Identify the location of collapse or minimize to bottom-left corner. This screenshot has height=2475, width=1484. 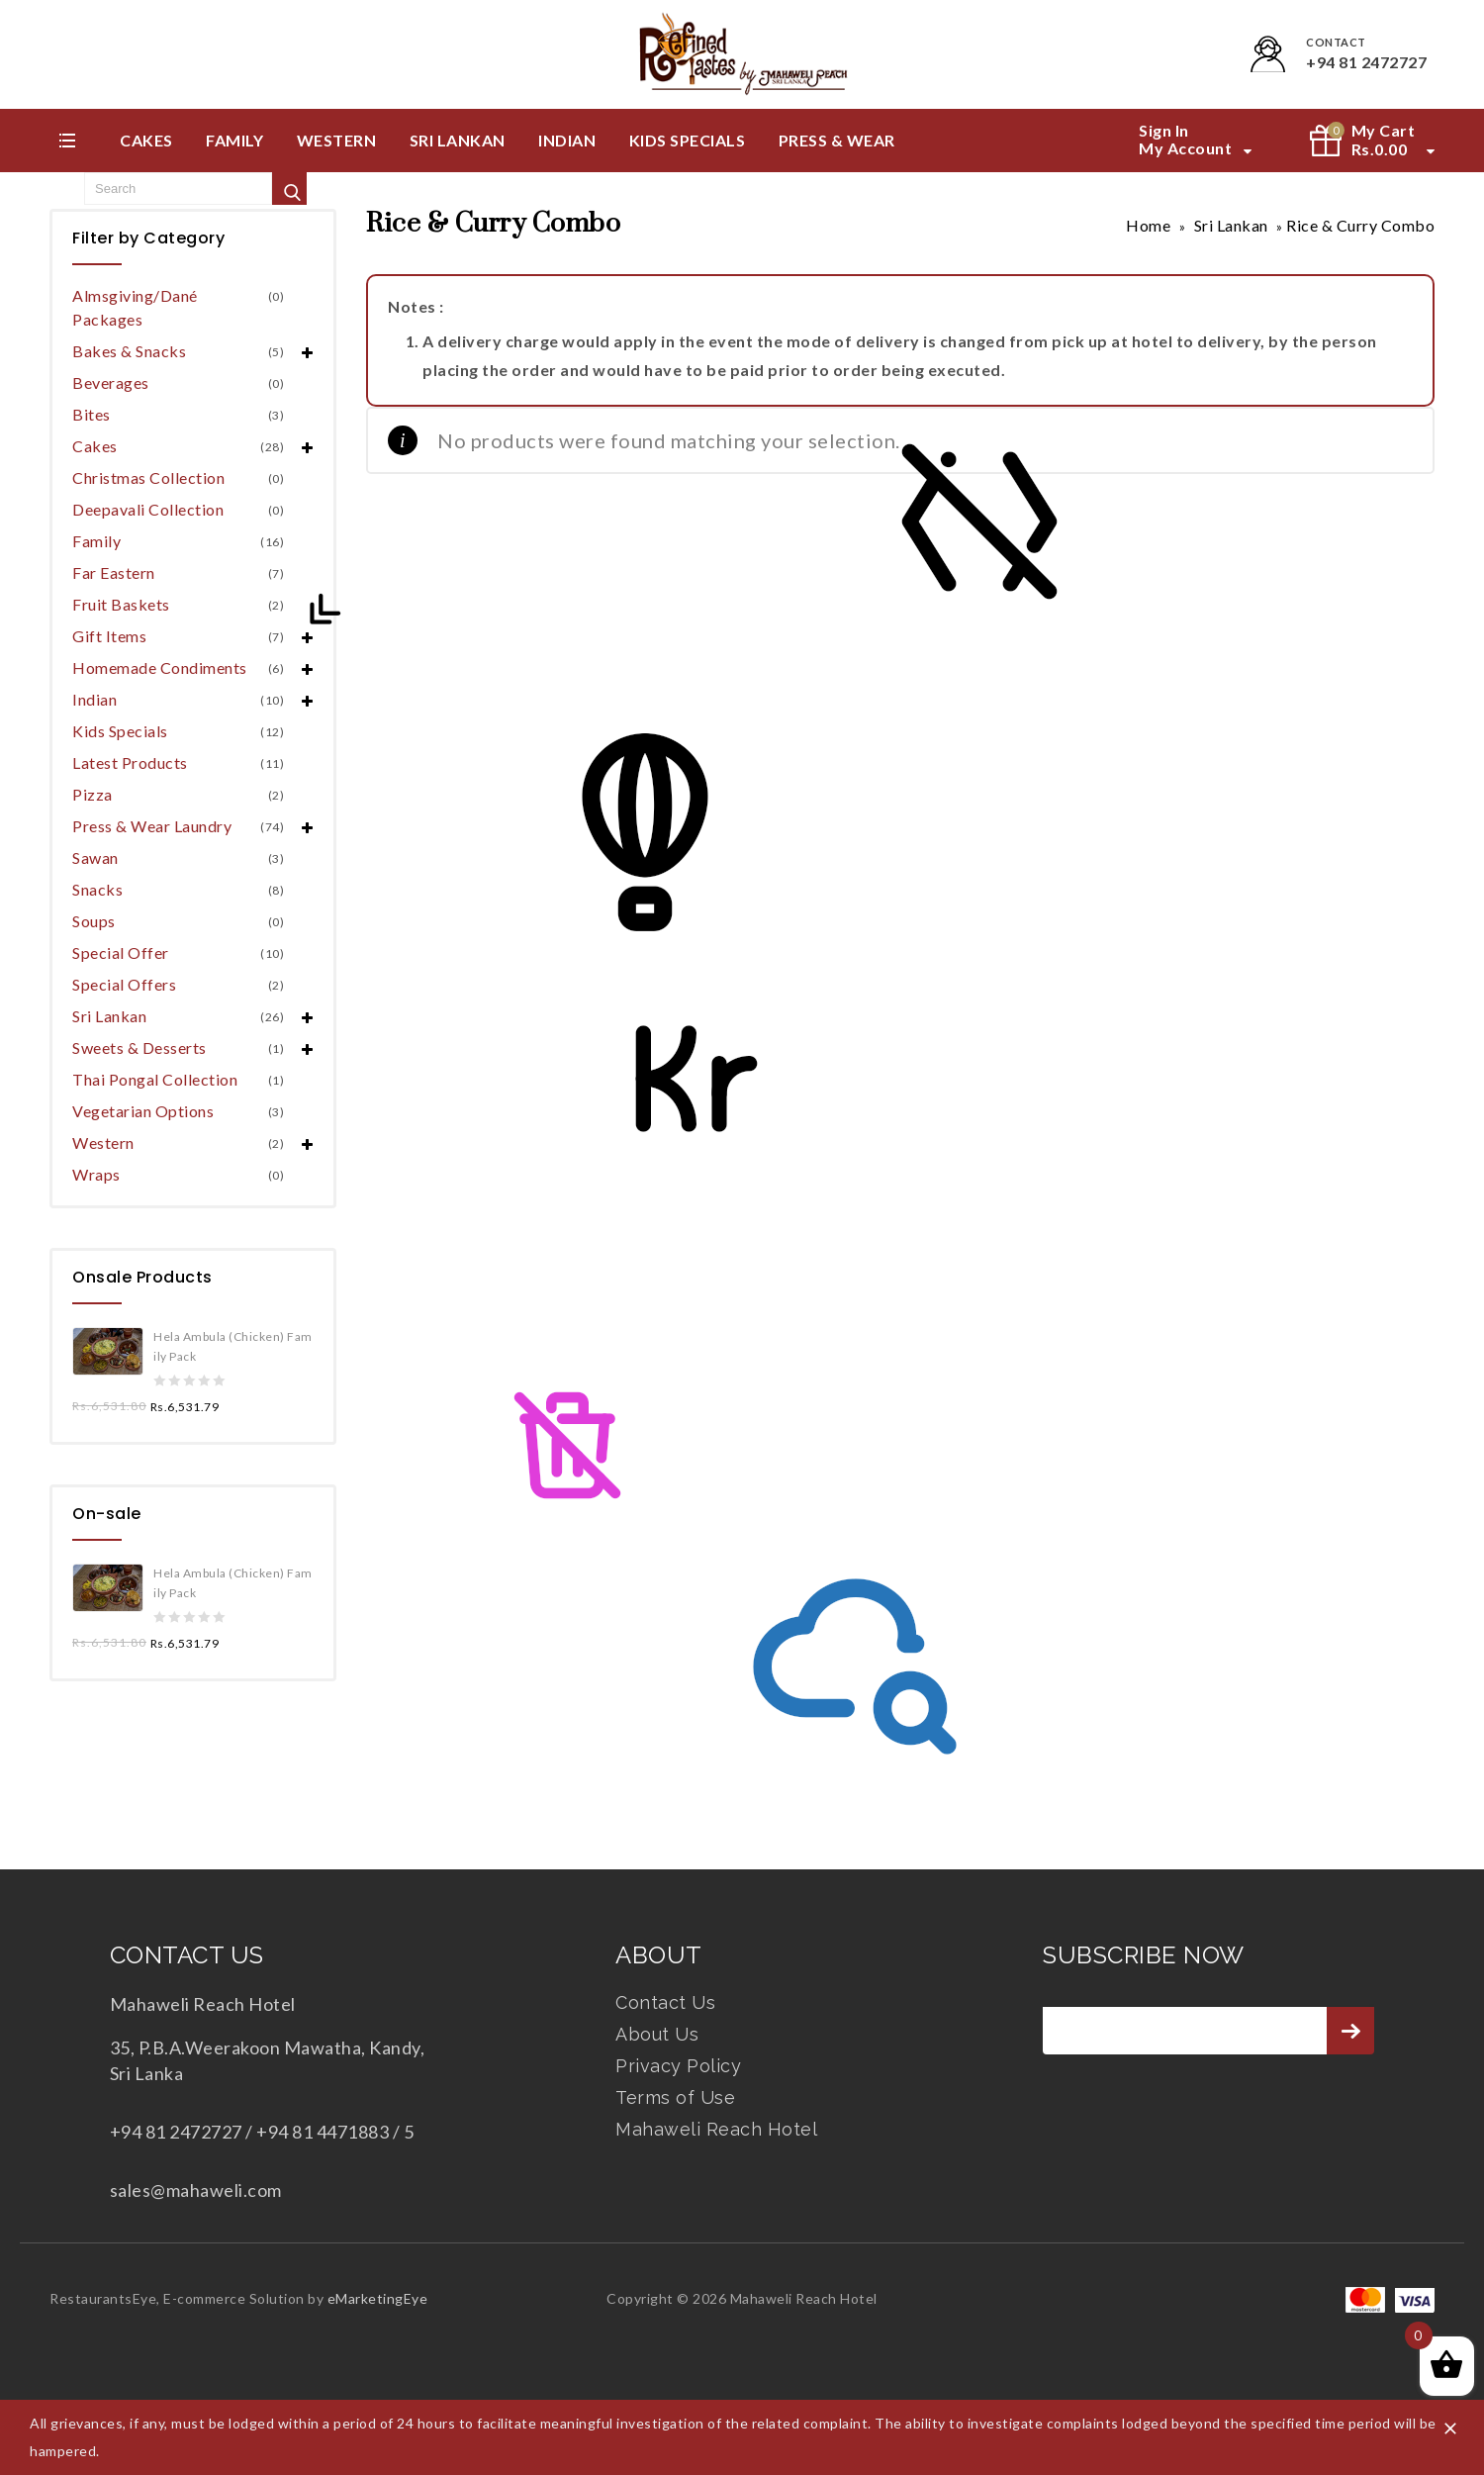
(323, 611).